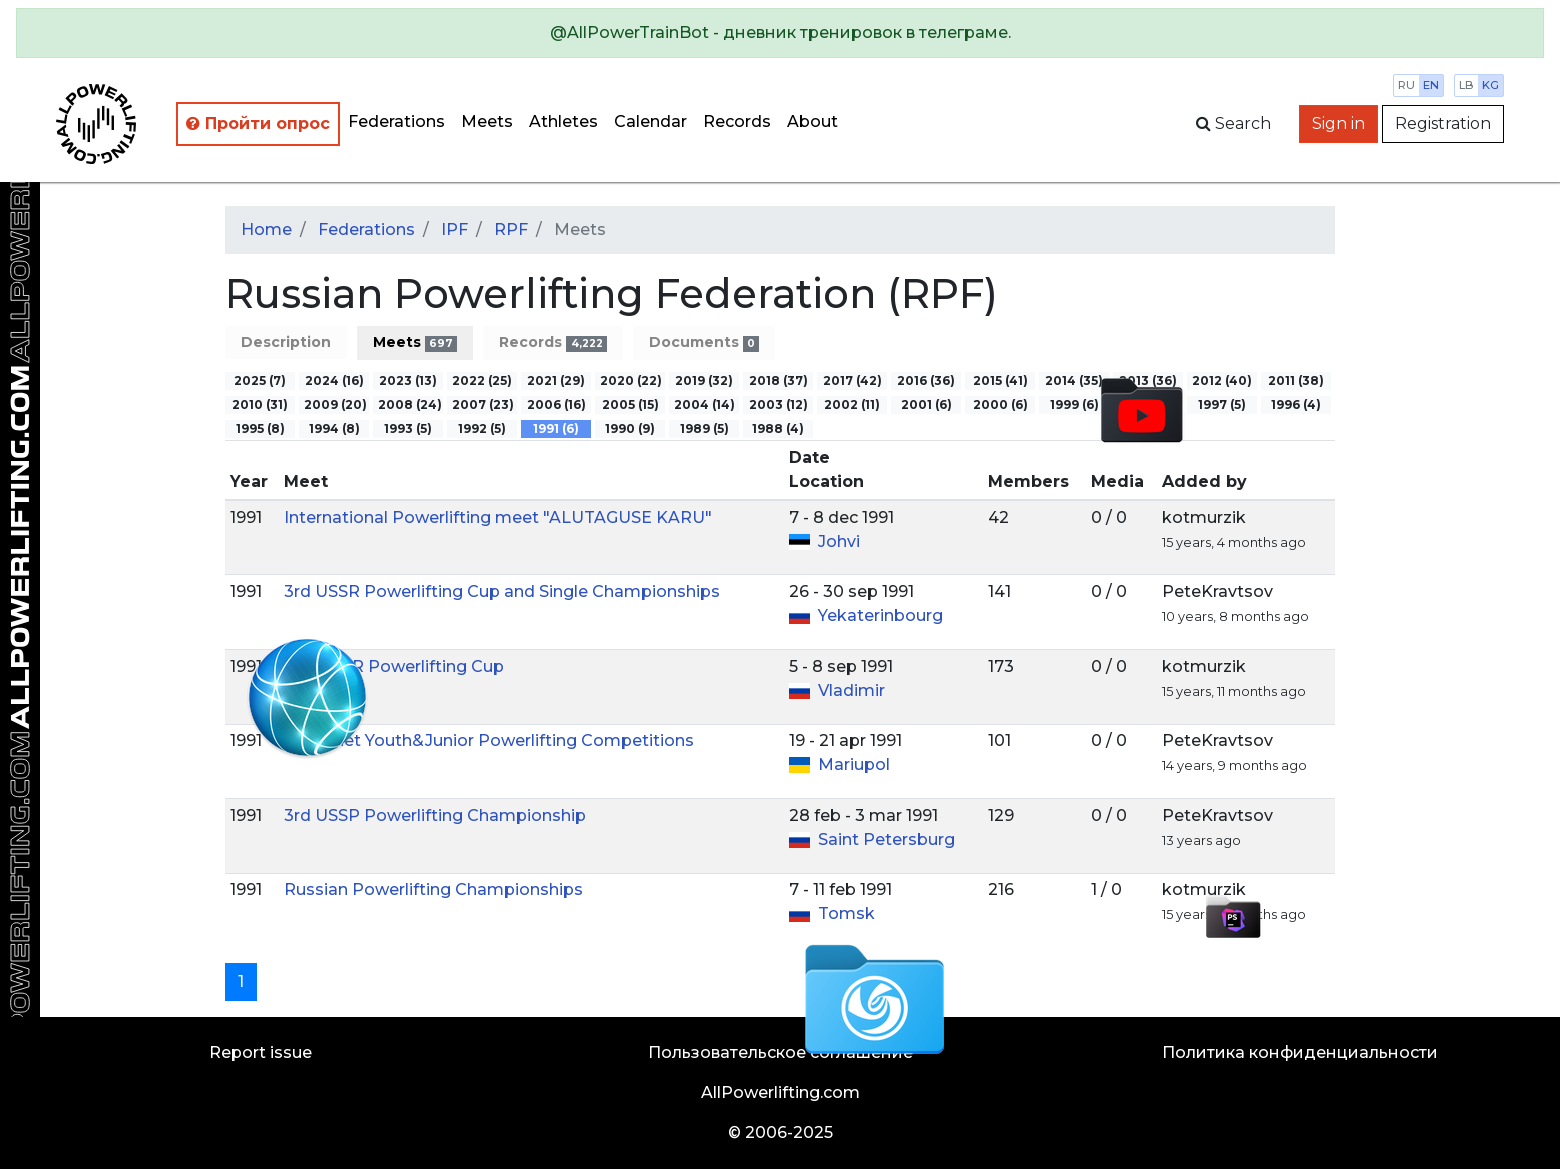  I want to click on open deepin OS system folder, so click(874, 1003).